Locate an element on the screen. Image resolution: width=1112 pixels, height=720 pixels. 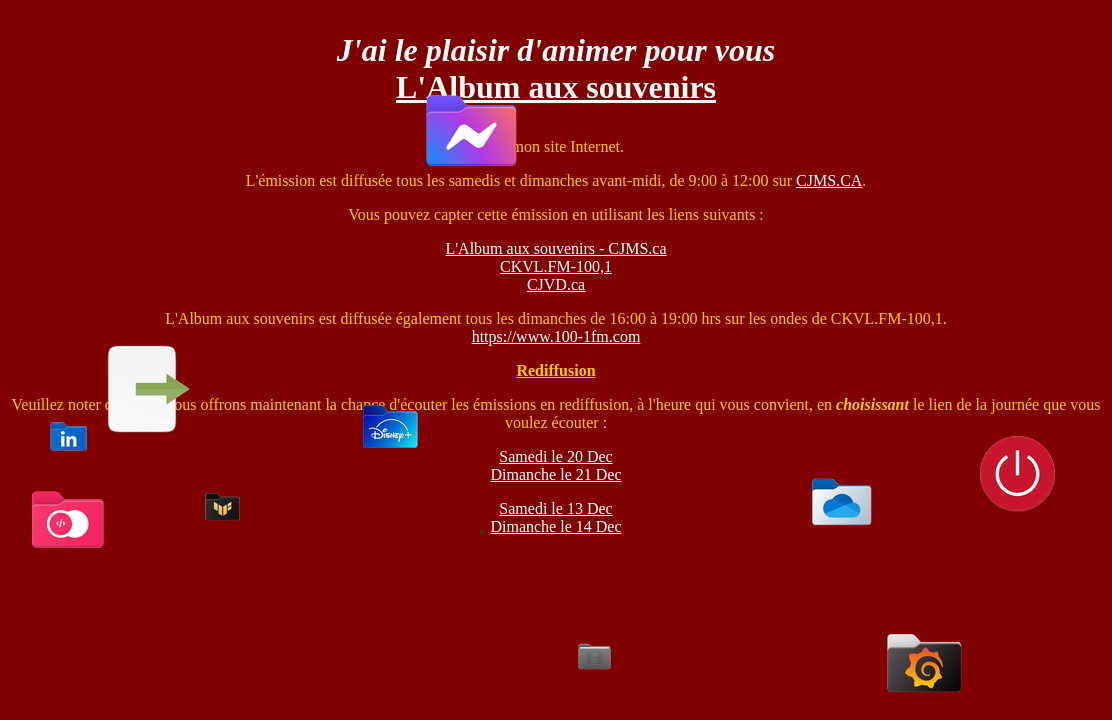
open appwrite project folder is located at coordinates (67, 521).